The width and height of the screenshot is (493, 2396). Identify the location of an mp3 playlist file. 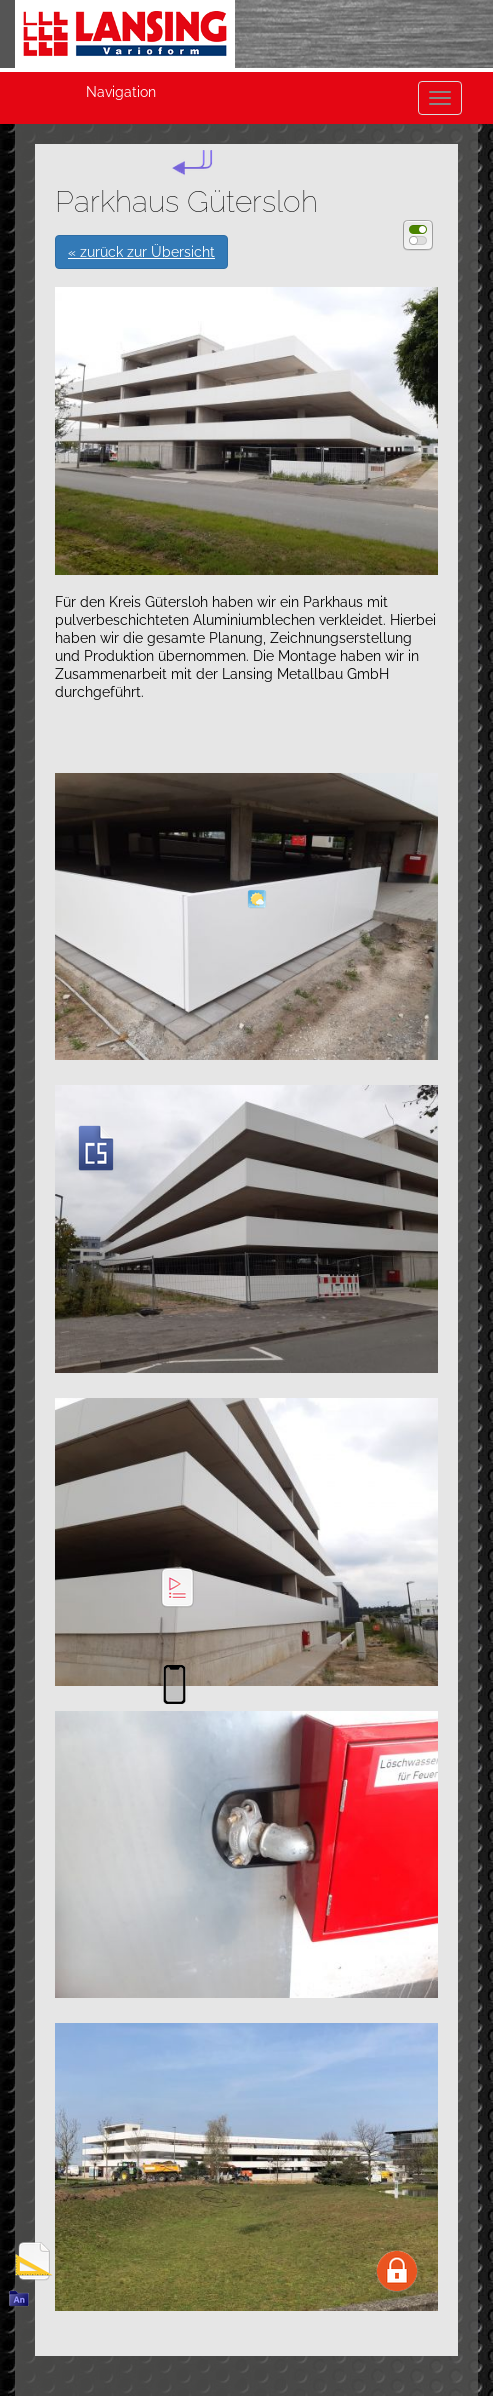
(177, 1587).